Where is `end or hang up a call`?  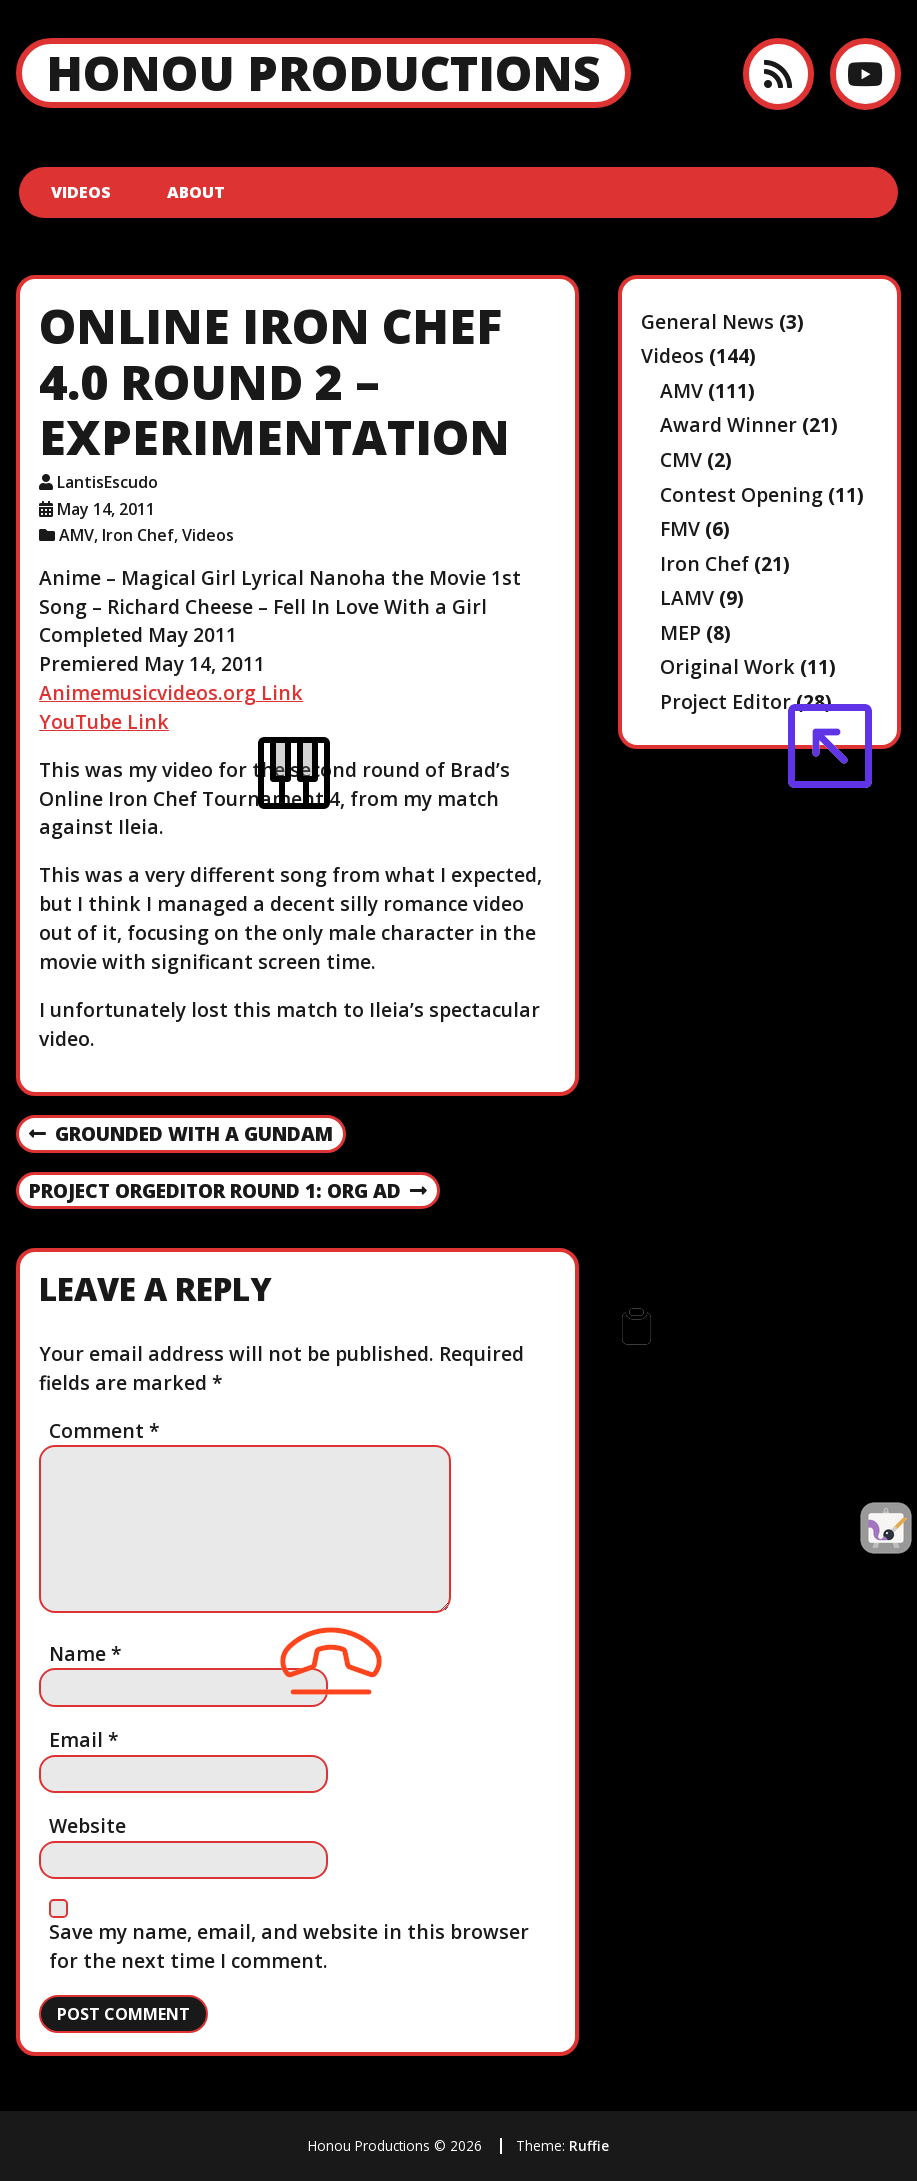
end or hang up a call is located at coordinates (331, 1661).